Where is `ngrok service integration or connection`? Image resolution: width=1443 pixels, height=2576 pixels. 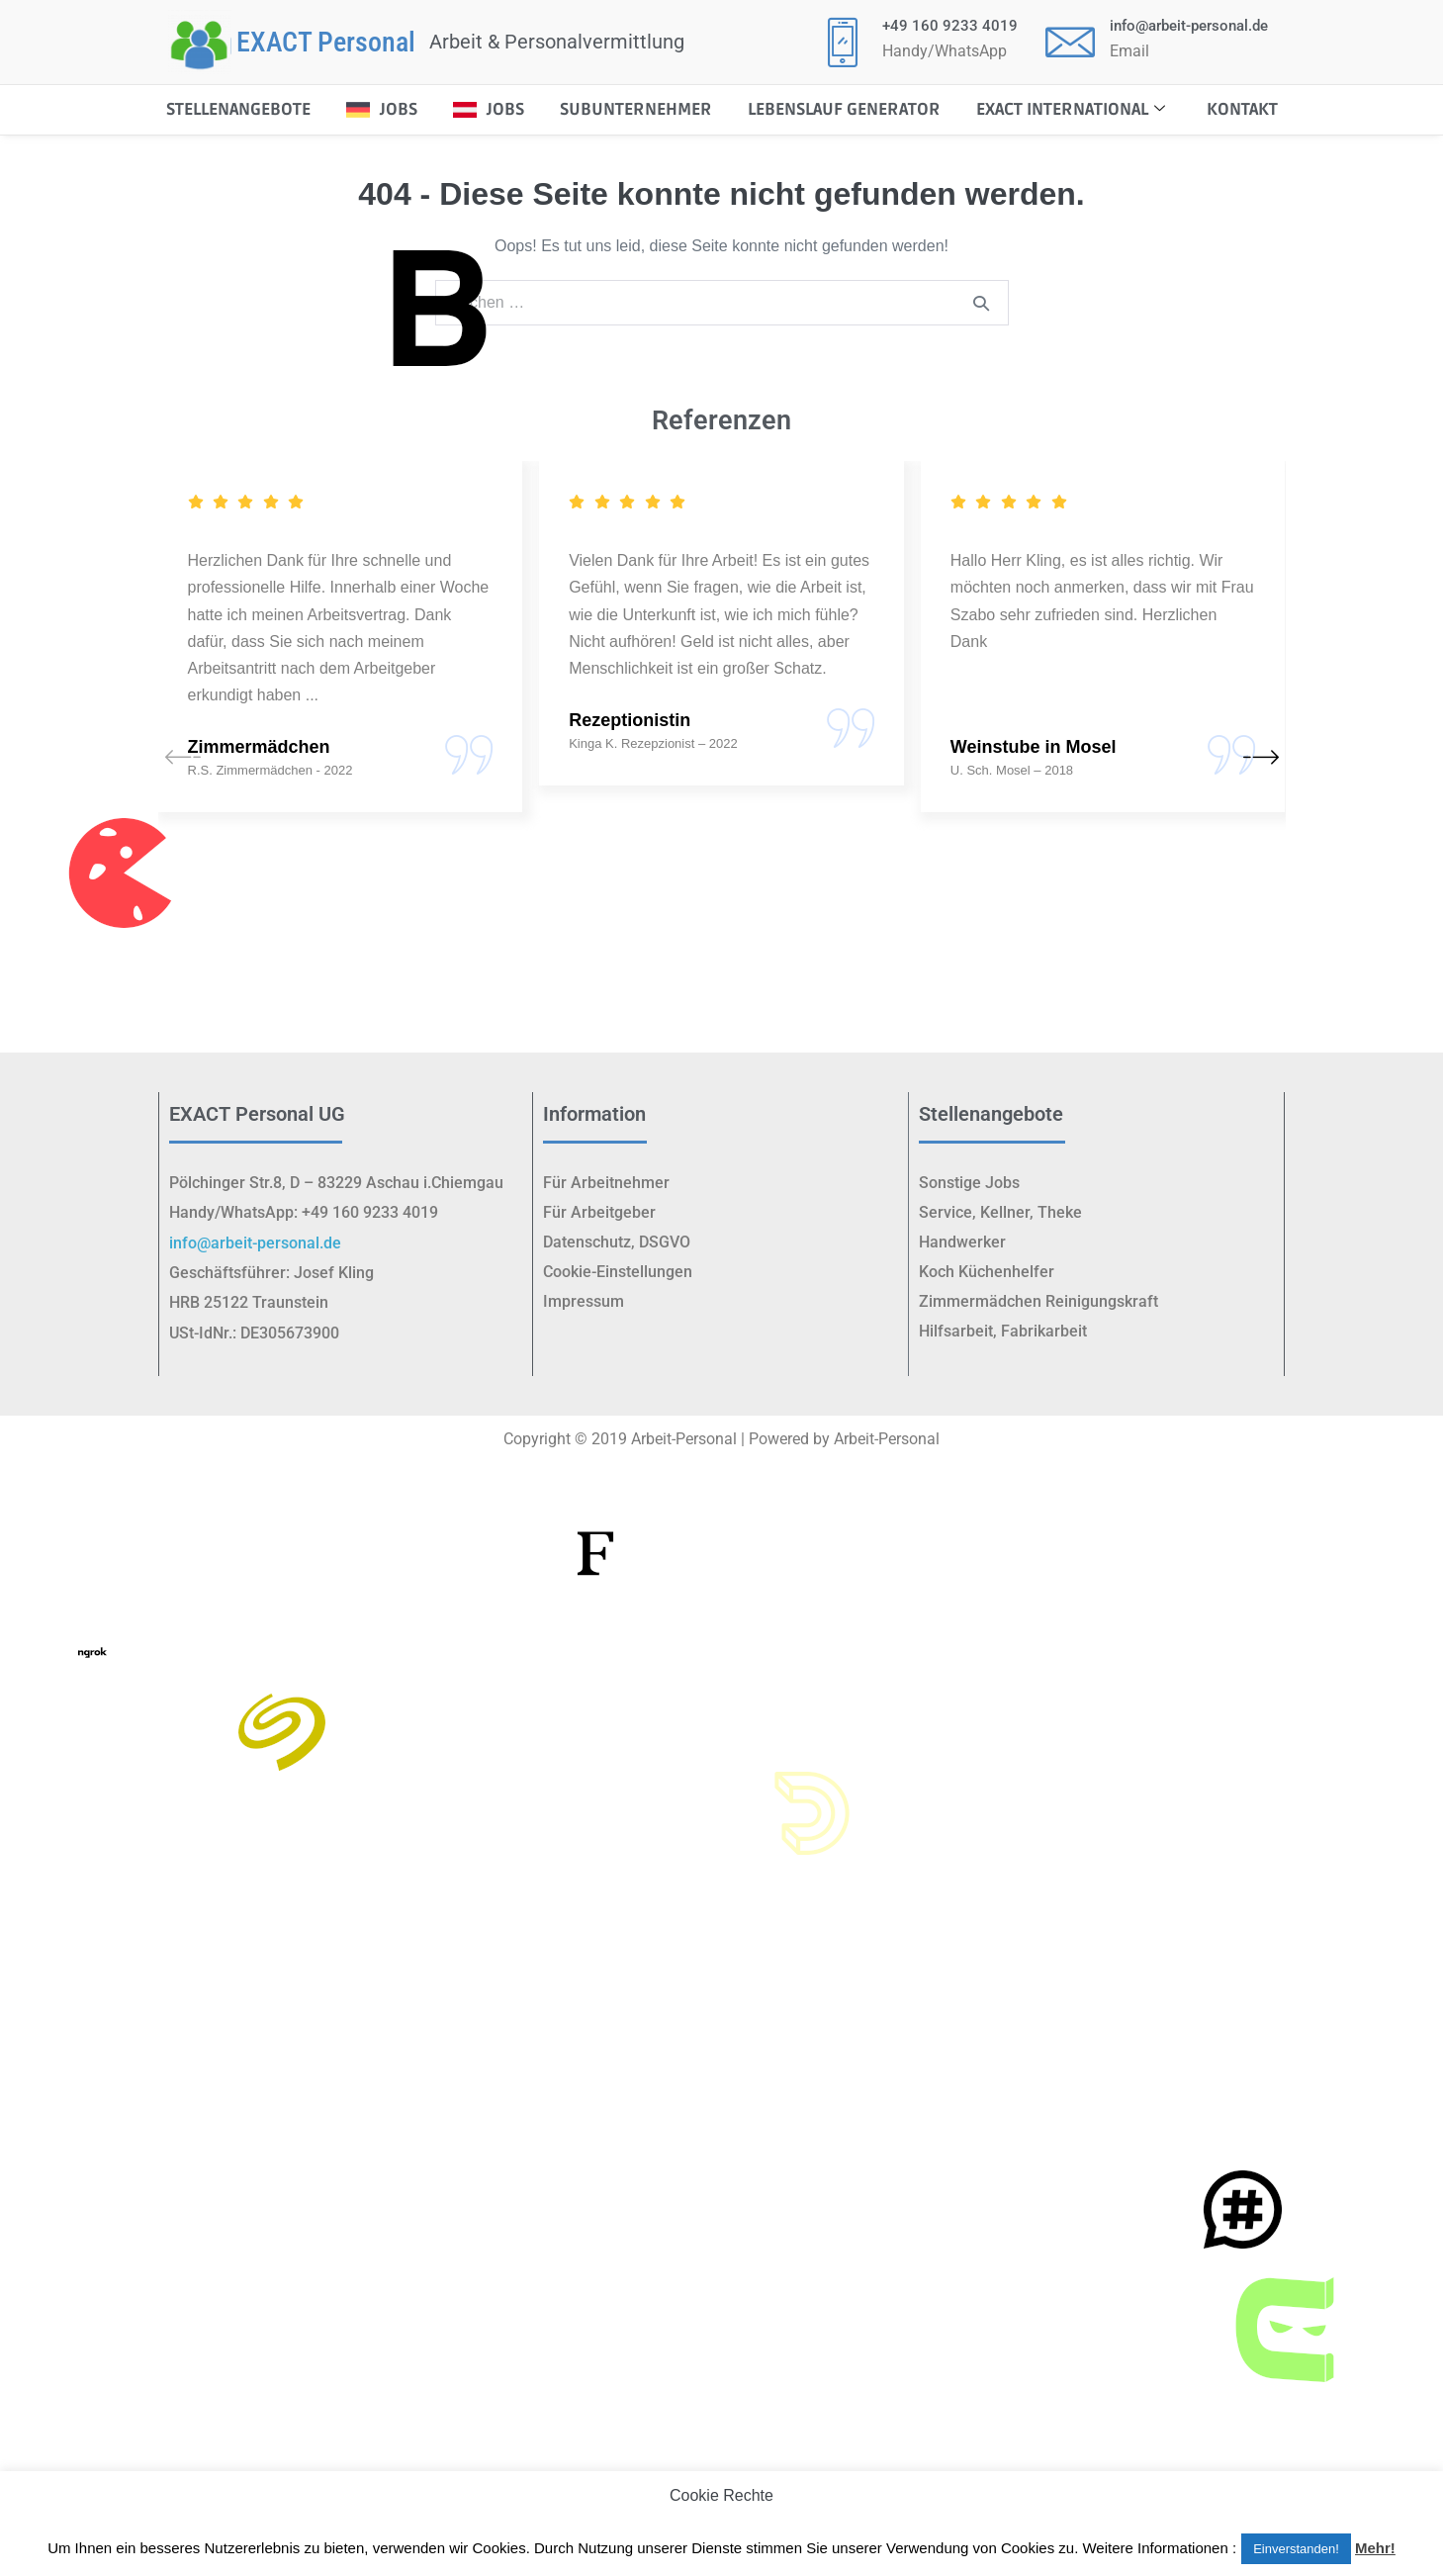 ngrok service integration or connection is located at coordinates (92, 1652).